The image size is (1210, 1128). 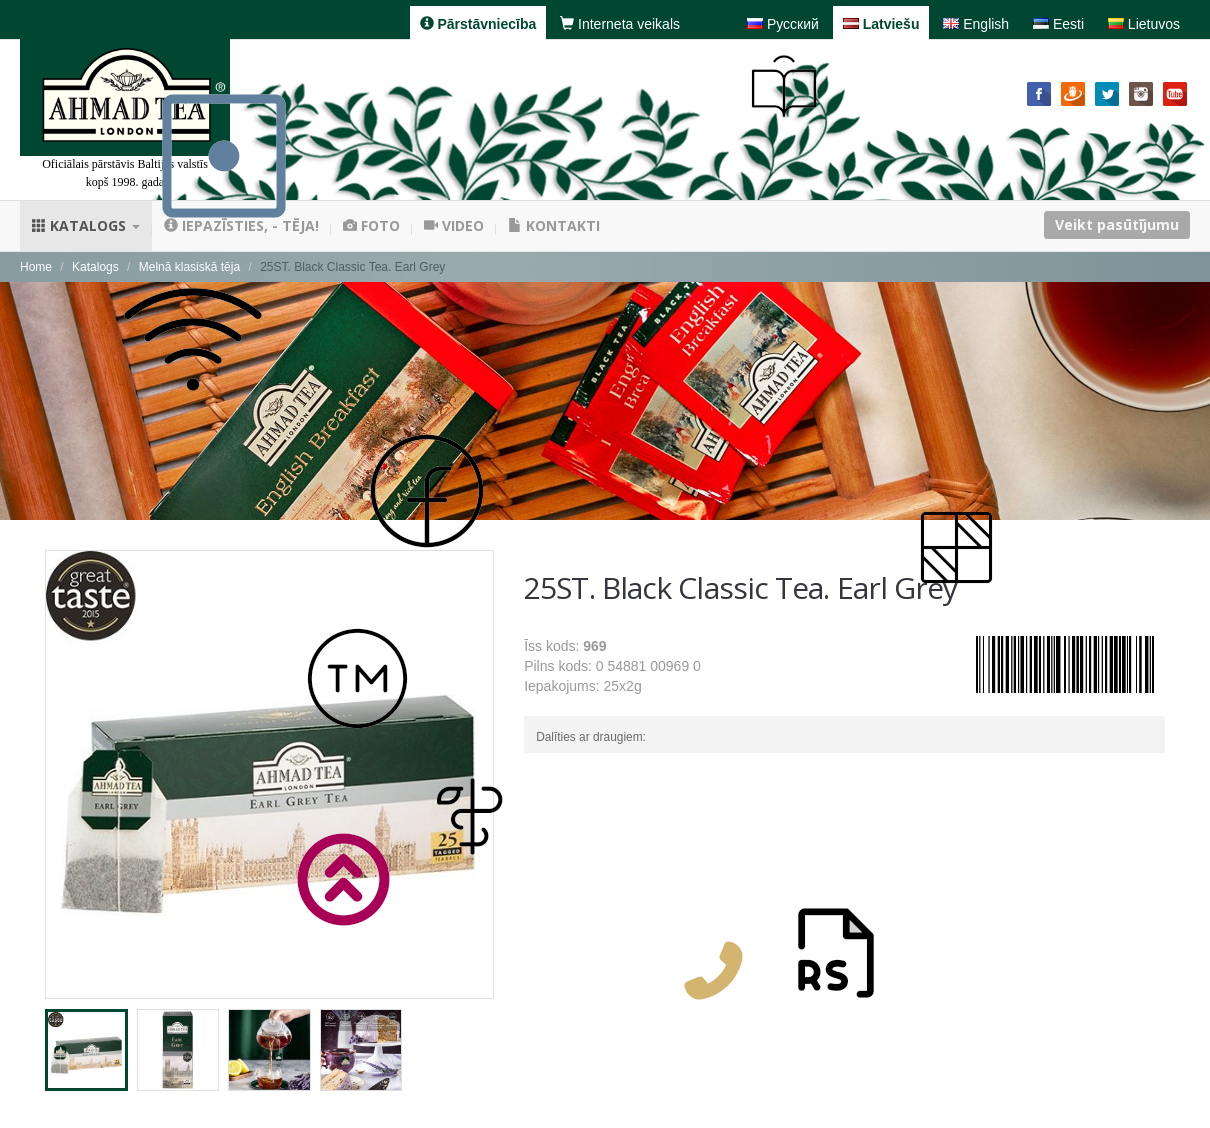 What do you see at coordinates (343, 879) in the screenshot?
I see `scroll to top of page` at bounding box center [343, 879].